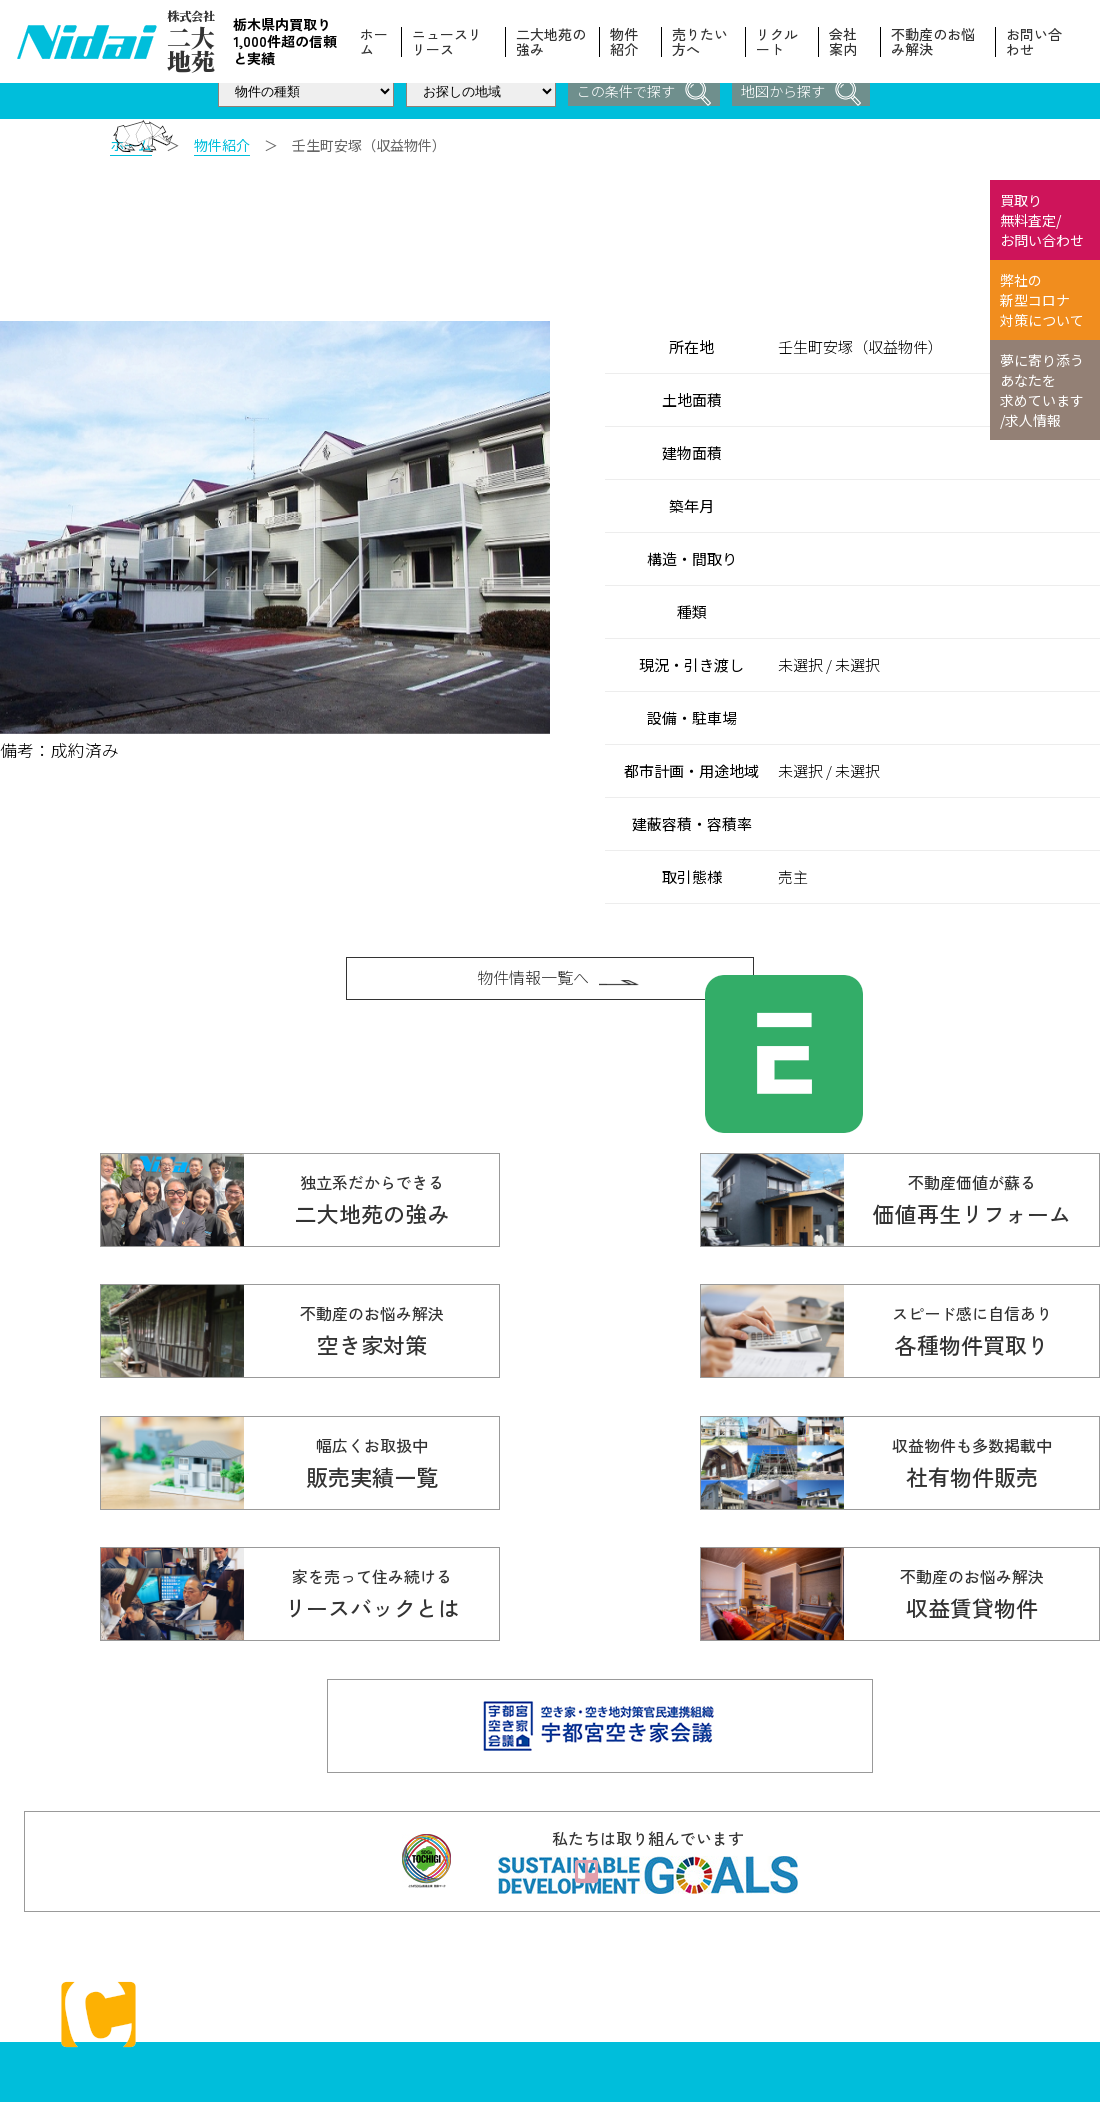 The image size is (1100, 2102). I want to click on contao CMS logo, so click(98, 2014).